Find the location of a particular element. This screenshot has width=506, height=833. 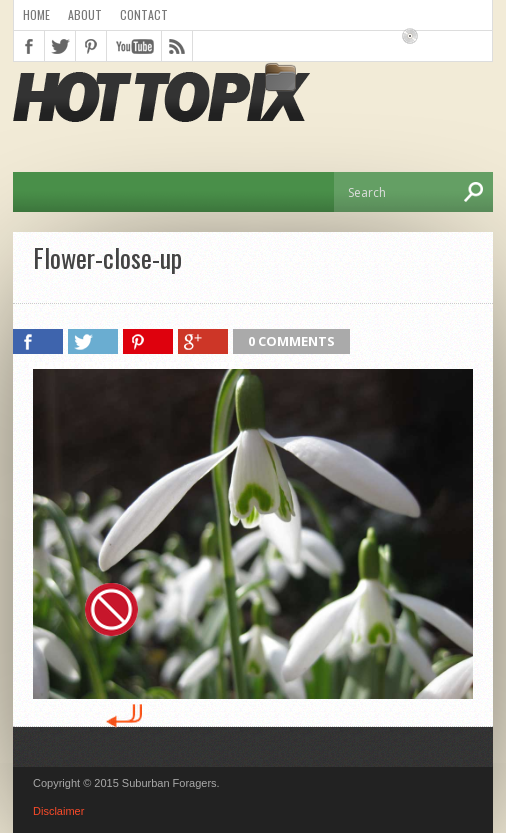

indicates an open or expanded folder is located at coordinates (280, 76).